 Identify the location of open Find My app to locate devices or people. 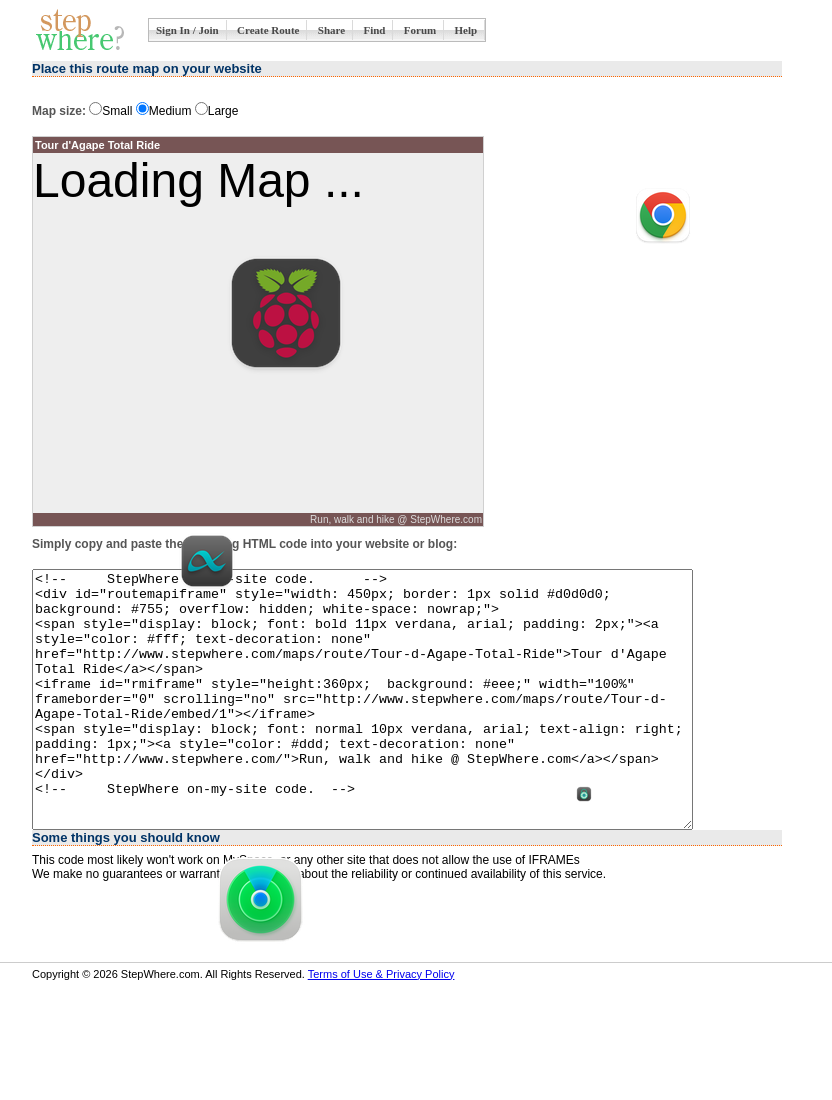
(260, 899).